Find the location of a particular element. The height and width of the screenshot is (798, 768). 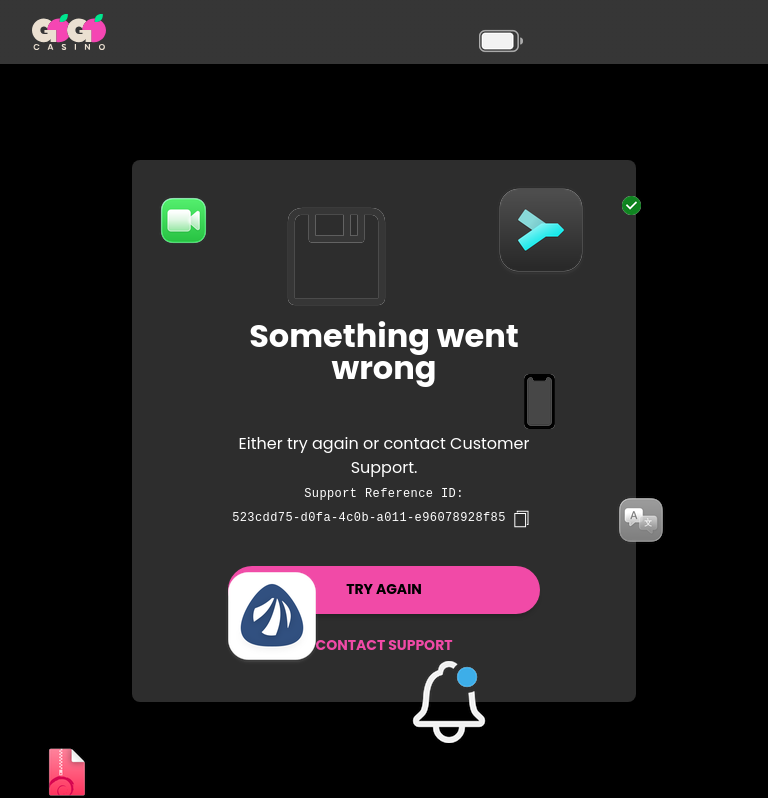

launch the antergos linux application is located at coordinates (272, 616).